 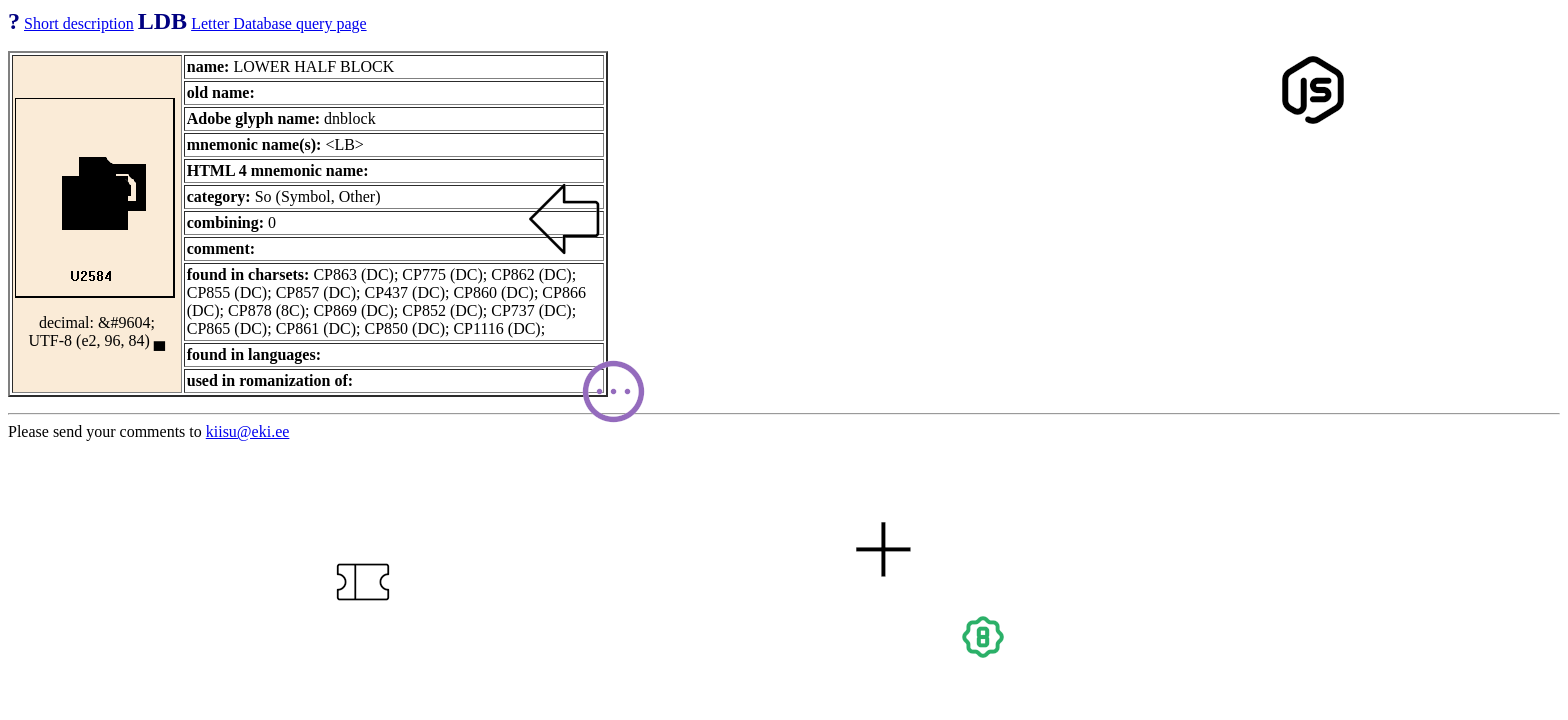 What do you see at coordinates (567, 219) in the screenshot?
I see `go back to the previous screen` at bounding box center [567, 219].